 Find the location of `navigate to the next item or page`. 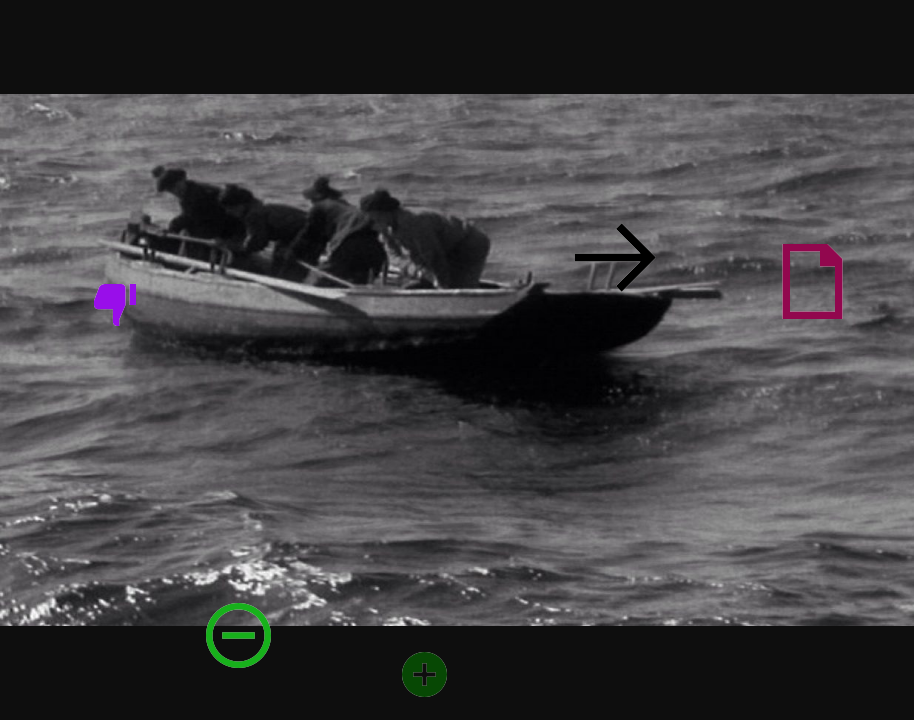

navigate to the next item or page is located at coordinates (615, 257).